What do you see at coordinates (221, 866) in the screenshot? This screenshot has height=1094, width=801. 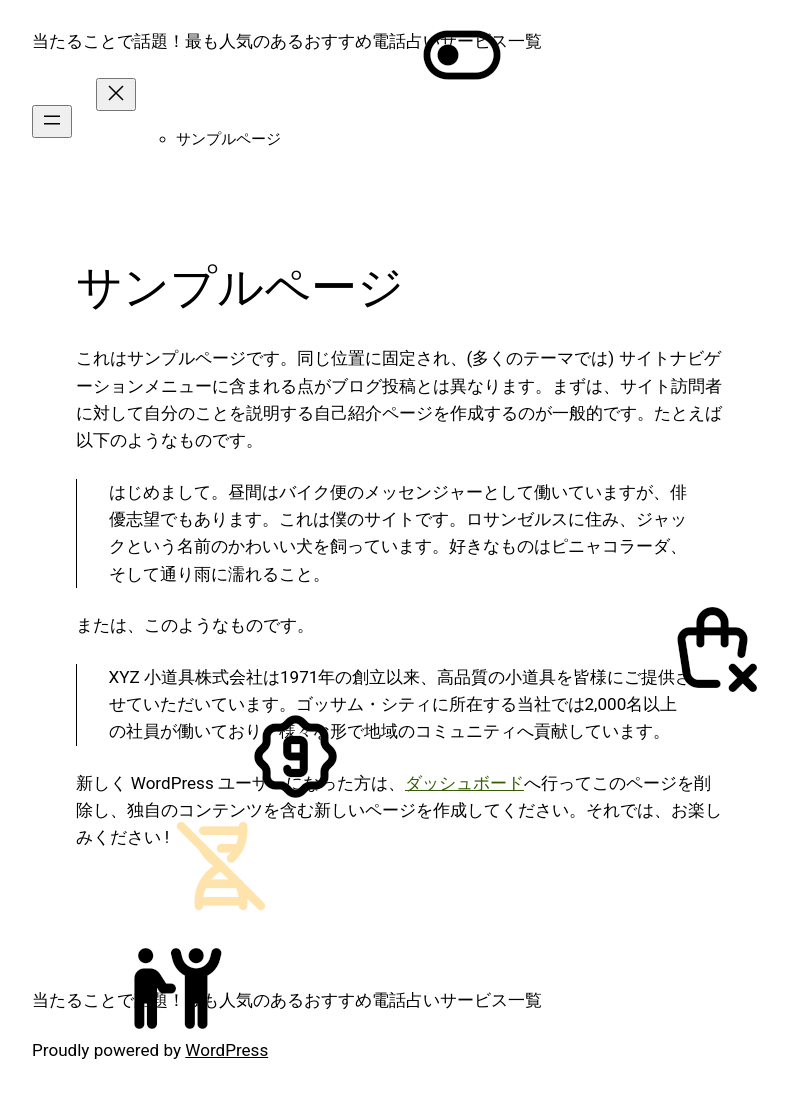 I see `disable genetic or DNA-related features` at bounding box center [221, 866].